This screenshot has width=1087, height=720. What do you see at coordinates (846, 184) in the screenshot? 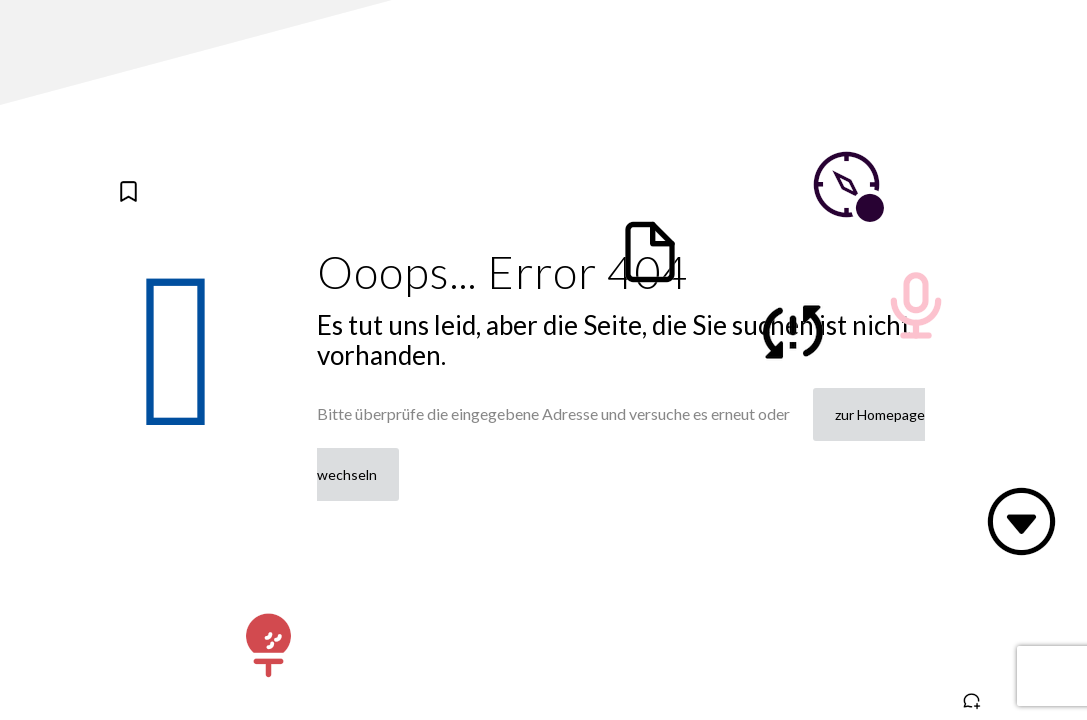
I see `indicates current location on a map` at bounding box center [846, 184].